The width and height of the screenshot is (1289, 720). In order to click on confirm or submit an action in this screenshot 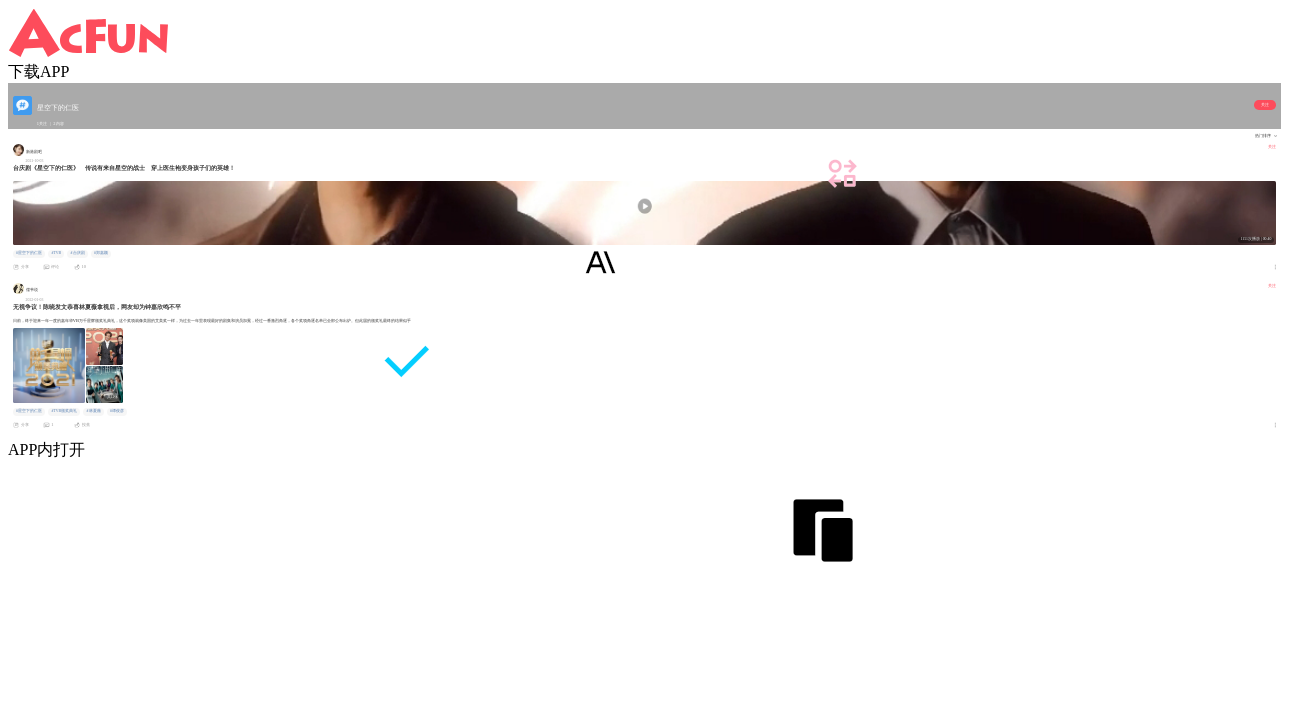, I will do `click(406, 361)`.